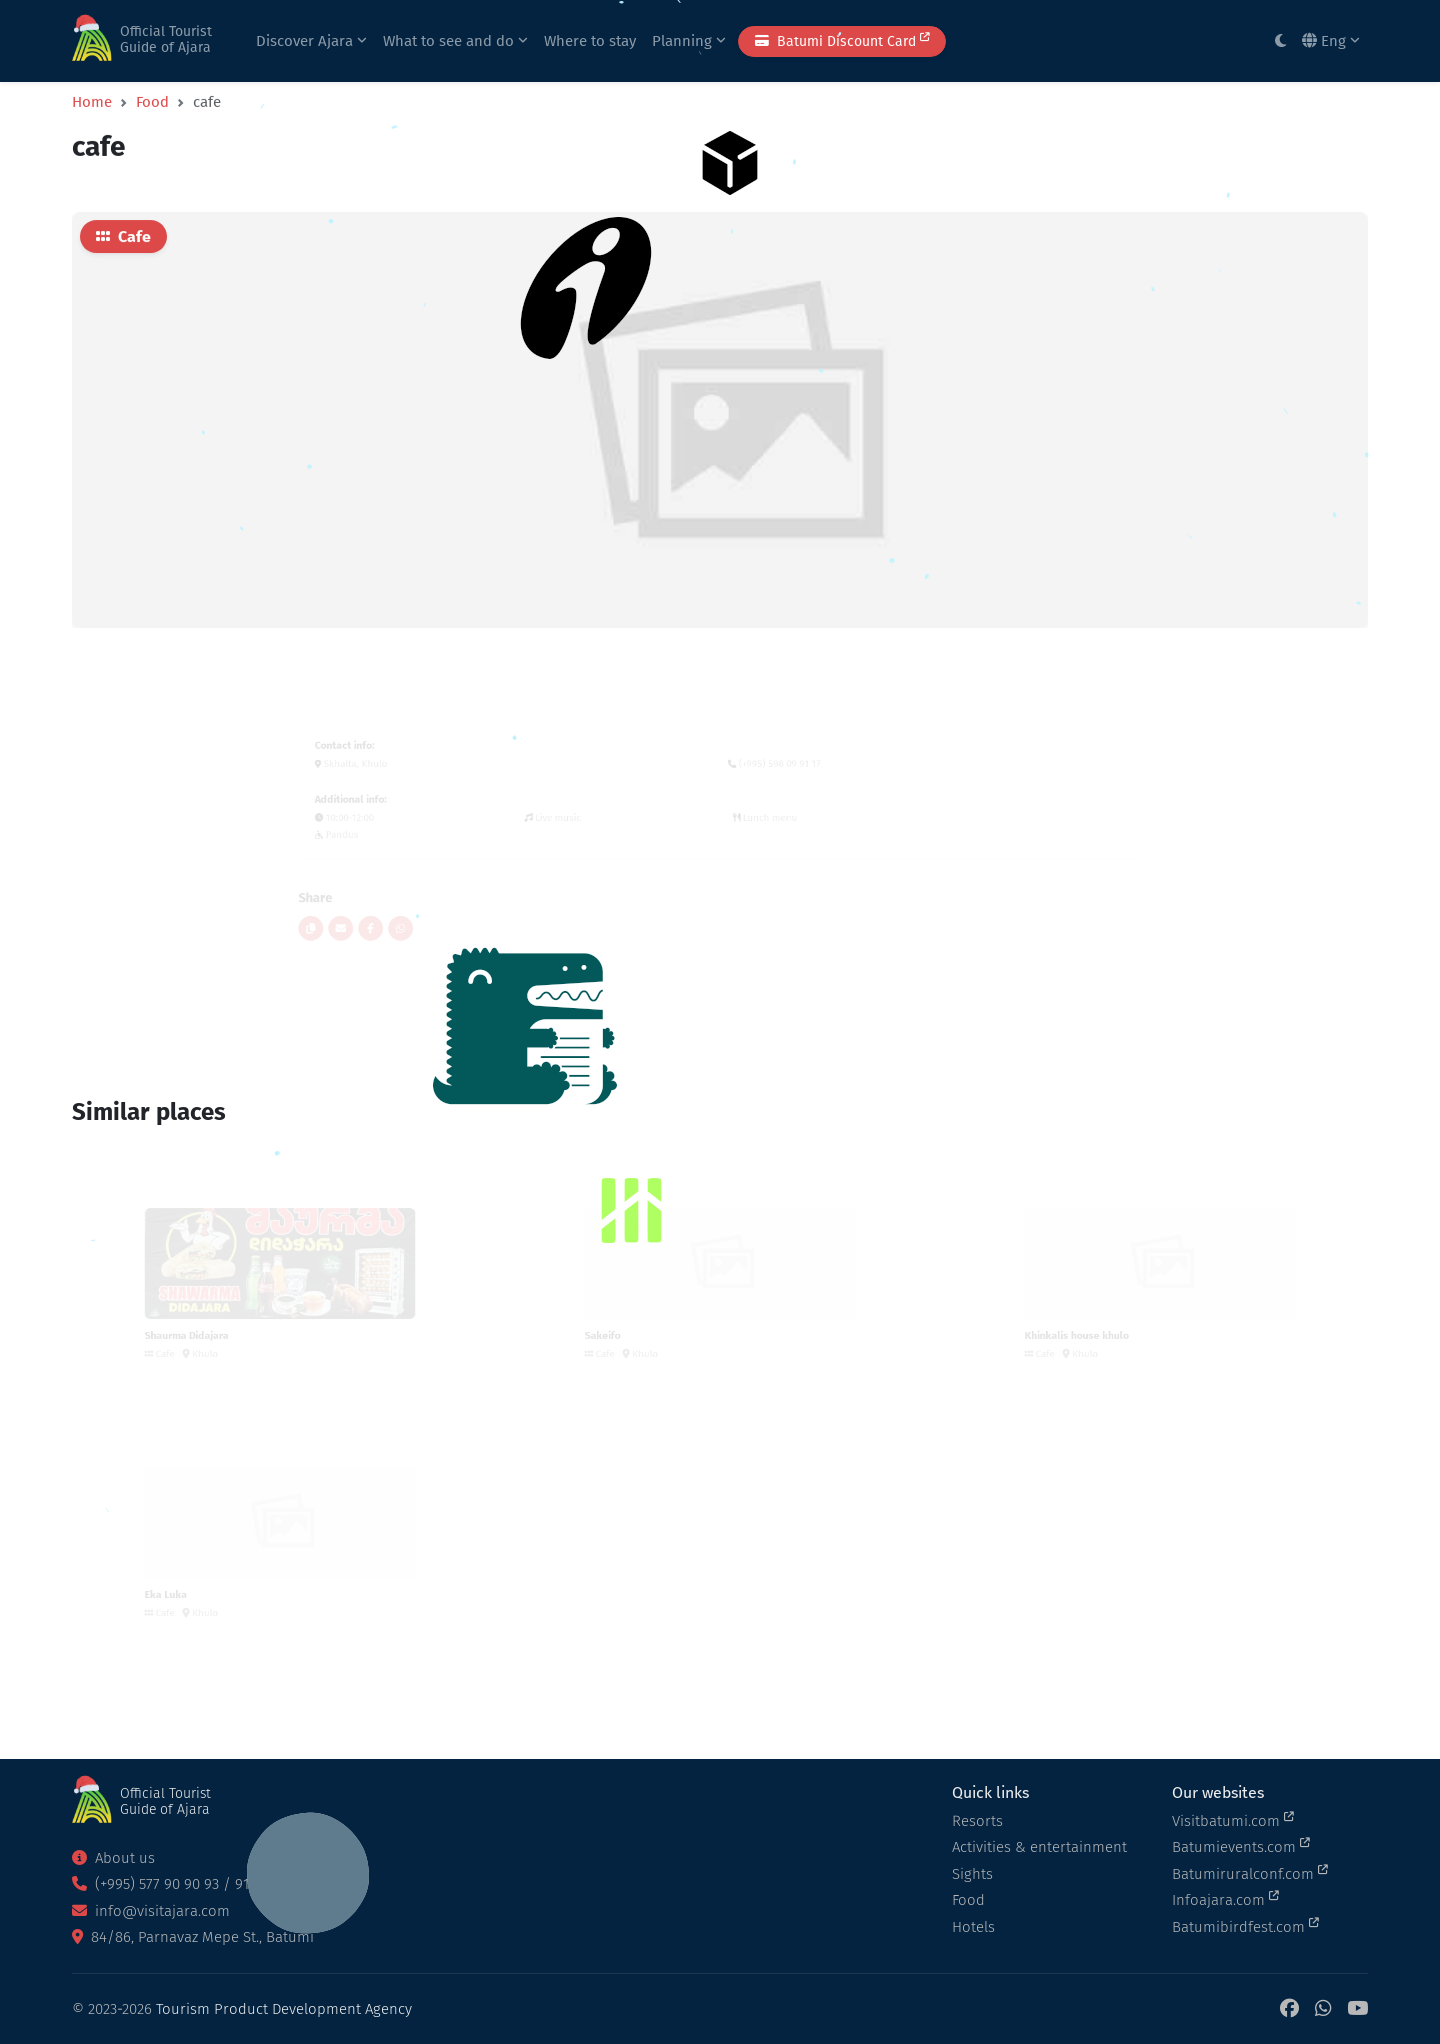  What do you see at coordinates (730, 163) in the screenshot?
I see `DPD parcel delivery service logo` at bounding box center [730, 163].